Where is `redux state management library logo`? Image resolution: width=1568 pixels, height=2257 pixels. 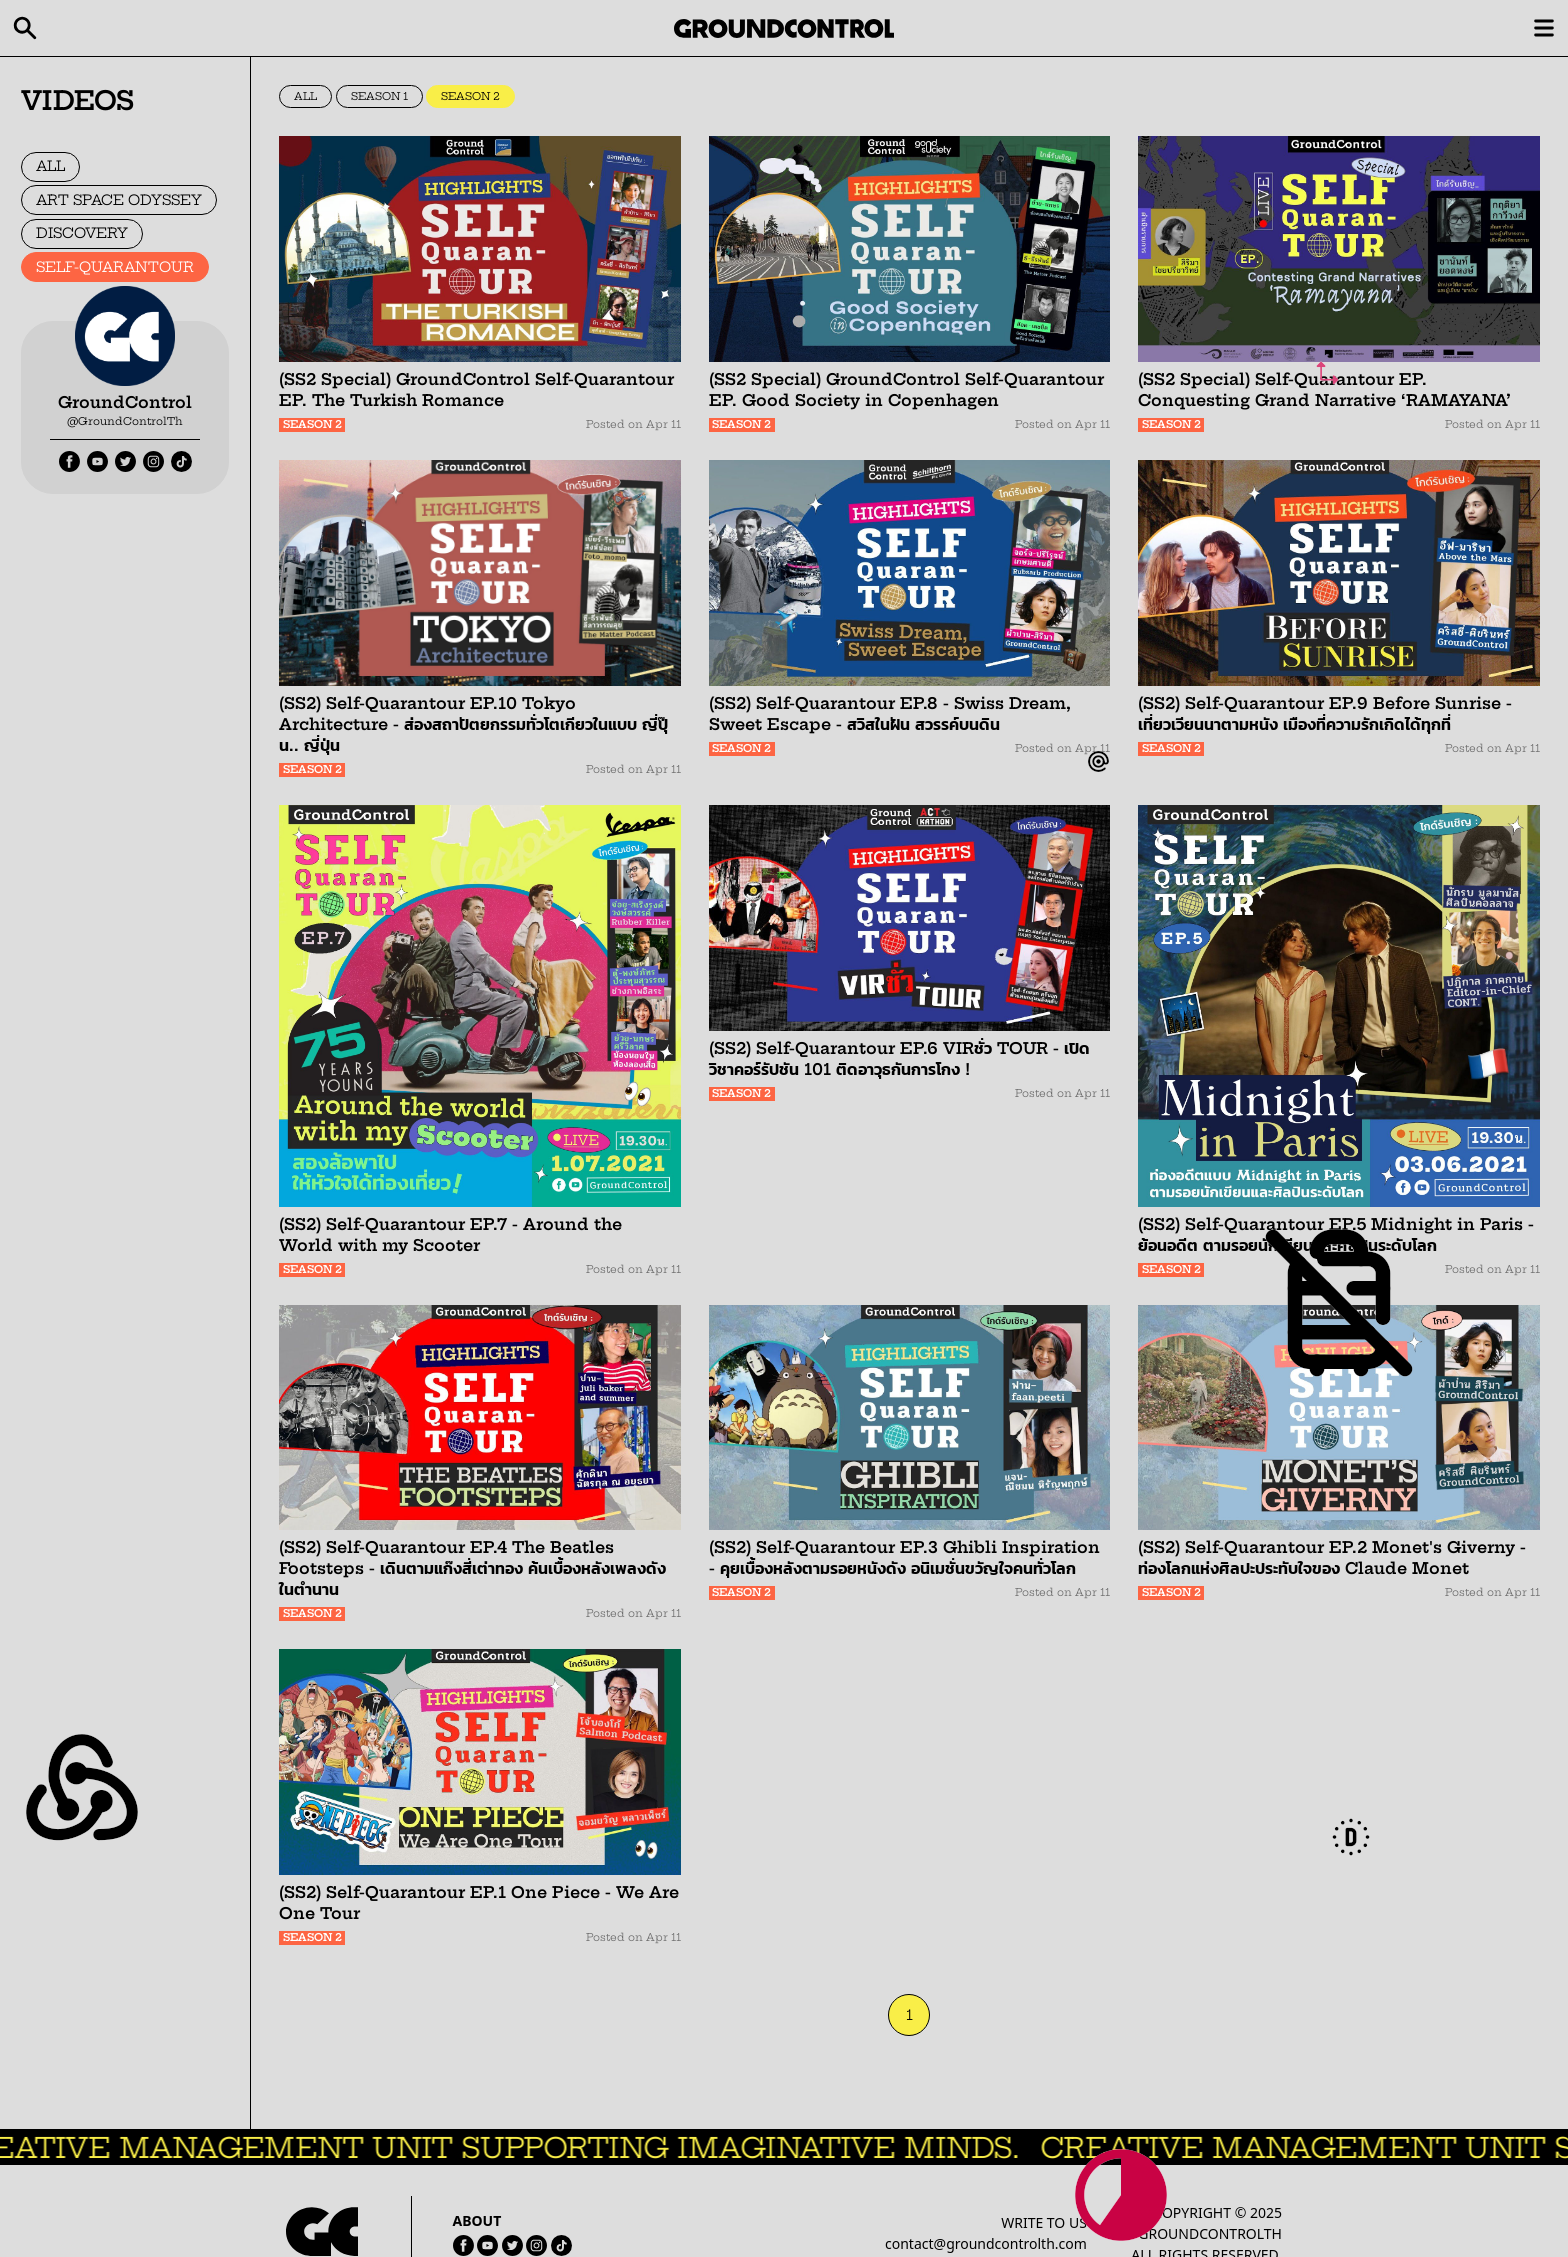
redux state management library logo is located at coordinates (82, 1790).